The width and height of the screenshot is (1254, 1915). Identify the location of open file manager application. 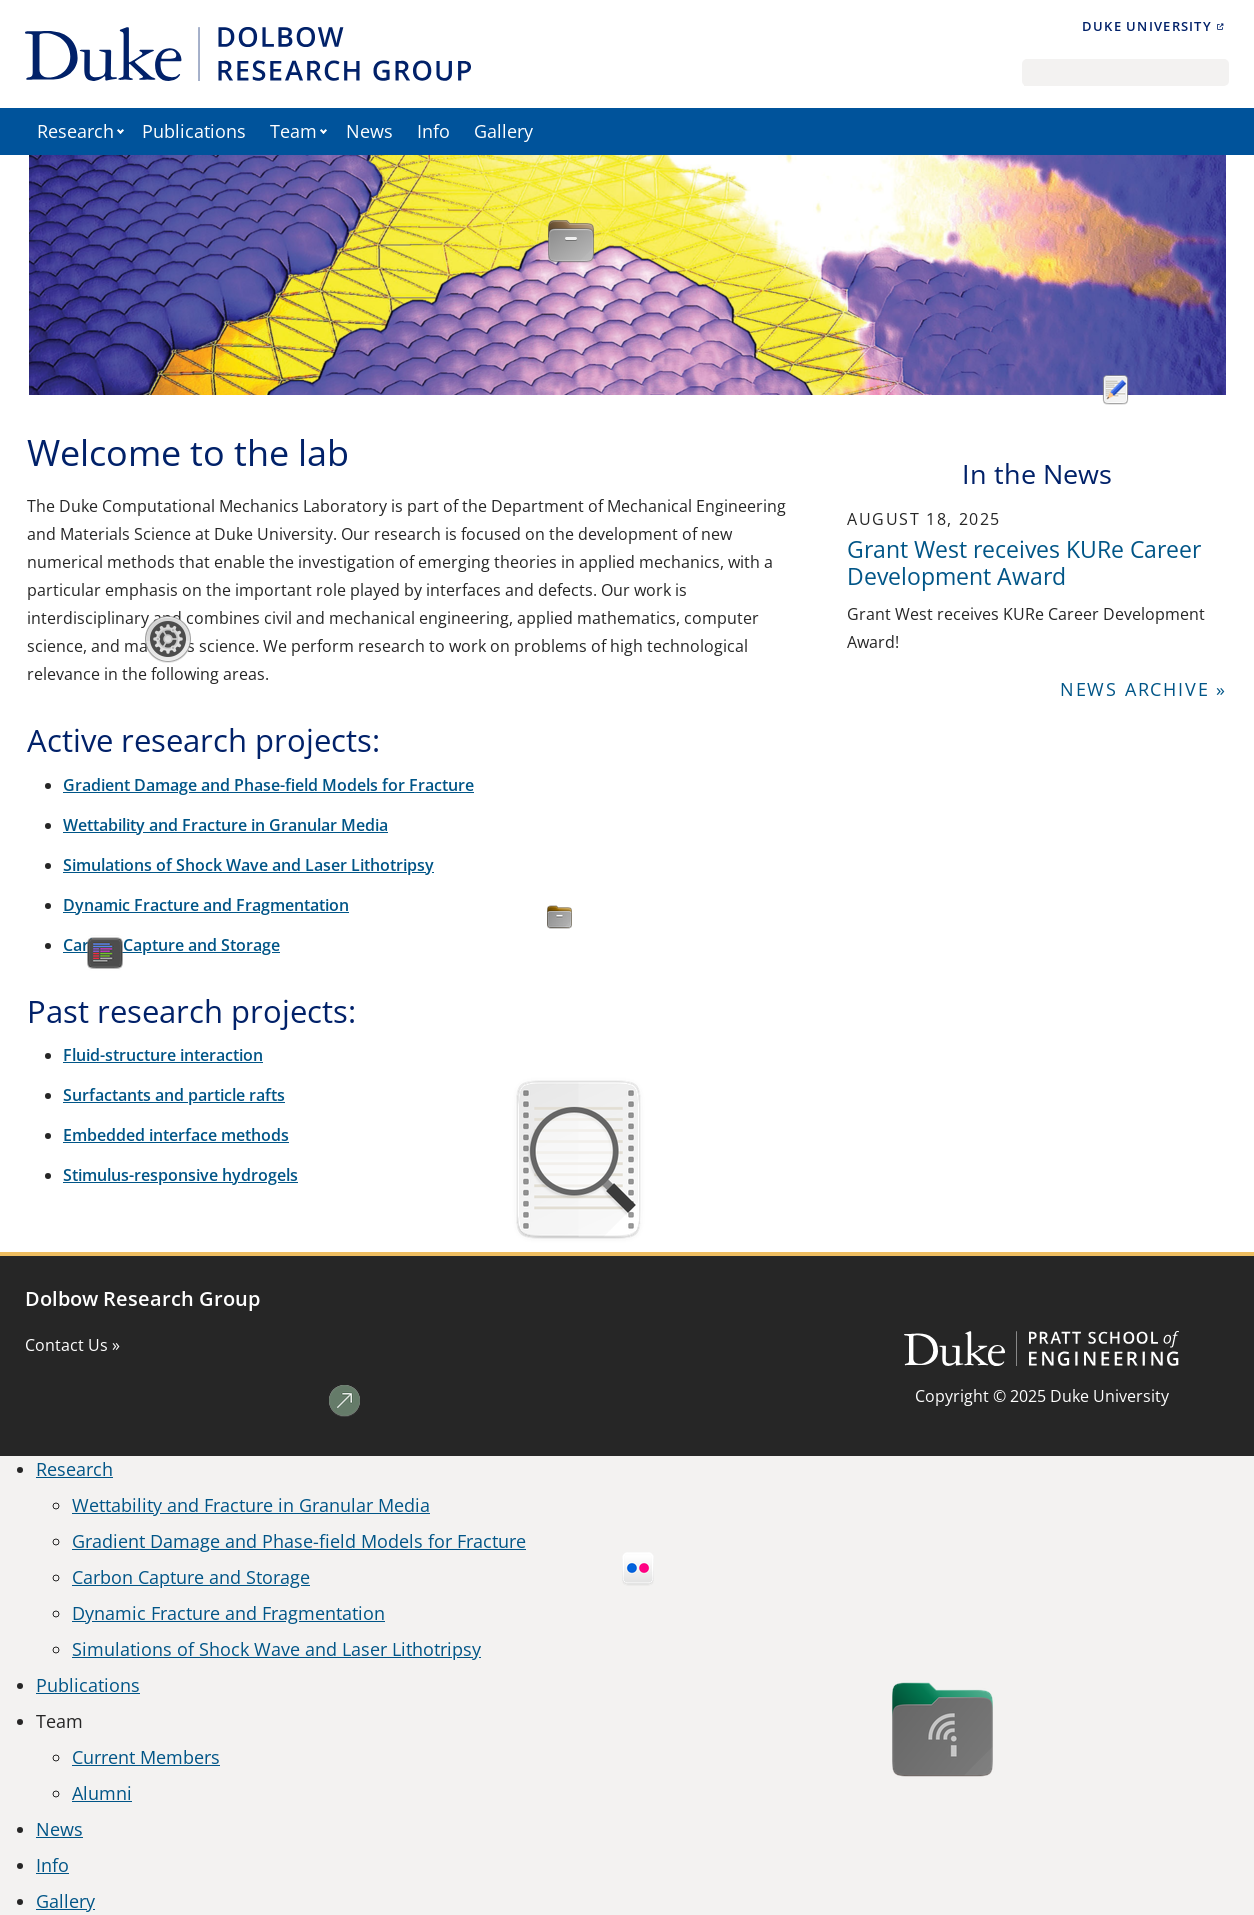
(571, 241).